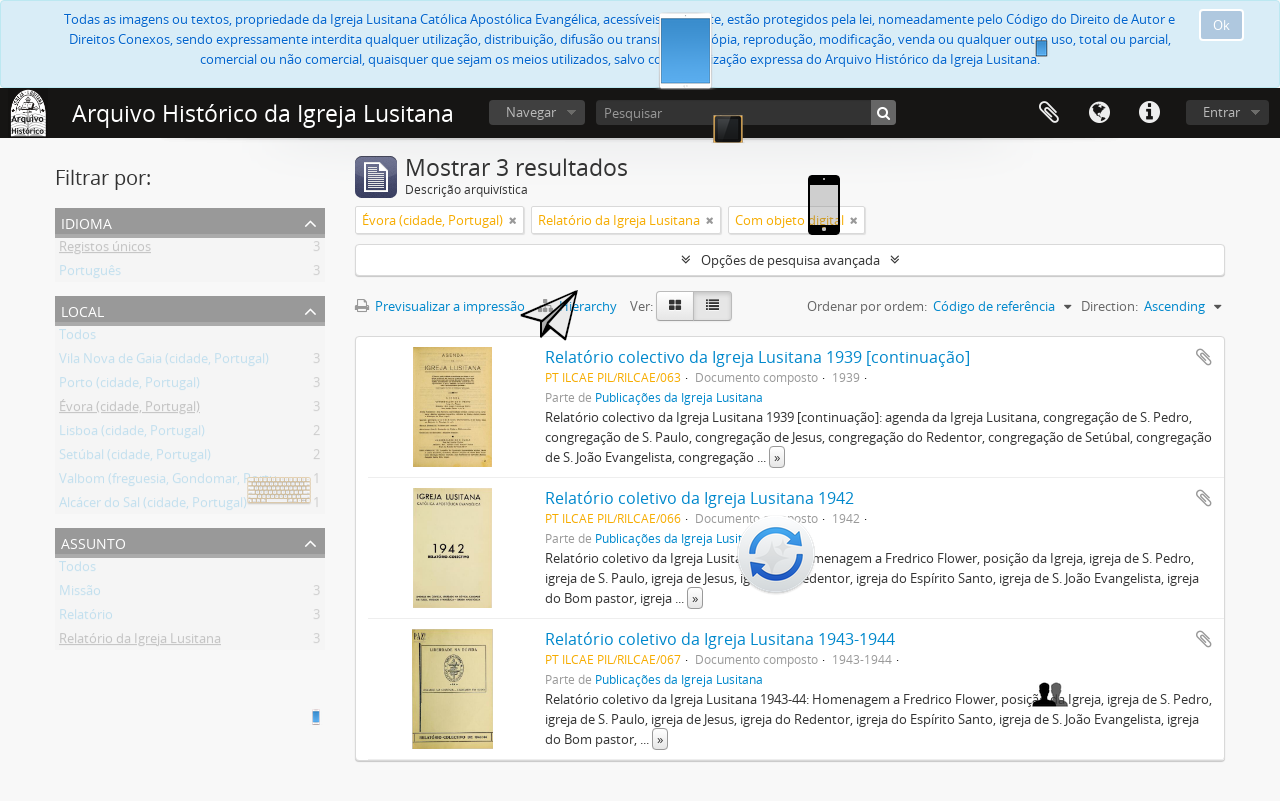  What do you see at coordinates (1041, 48) in the screenshot?
I see `iPad Air device icon` at bounding box center [1041, 48].